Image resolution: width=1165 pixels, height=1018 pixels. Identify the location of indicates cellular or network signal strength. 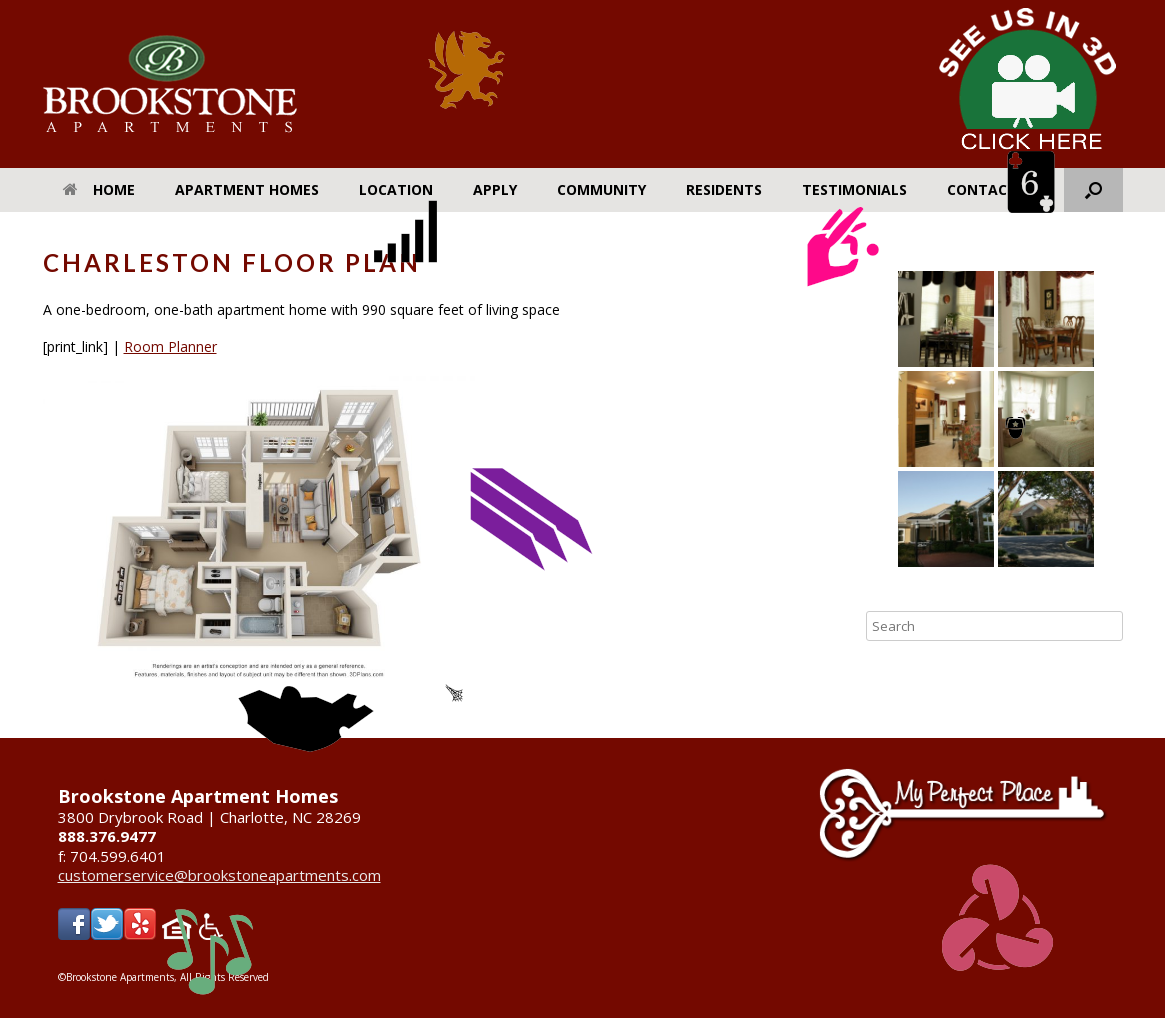
(405, 231).